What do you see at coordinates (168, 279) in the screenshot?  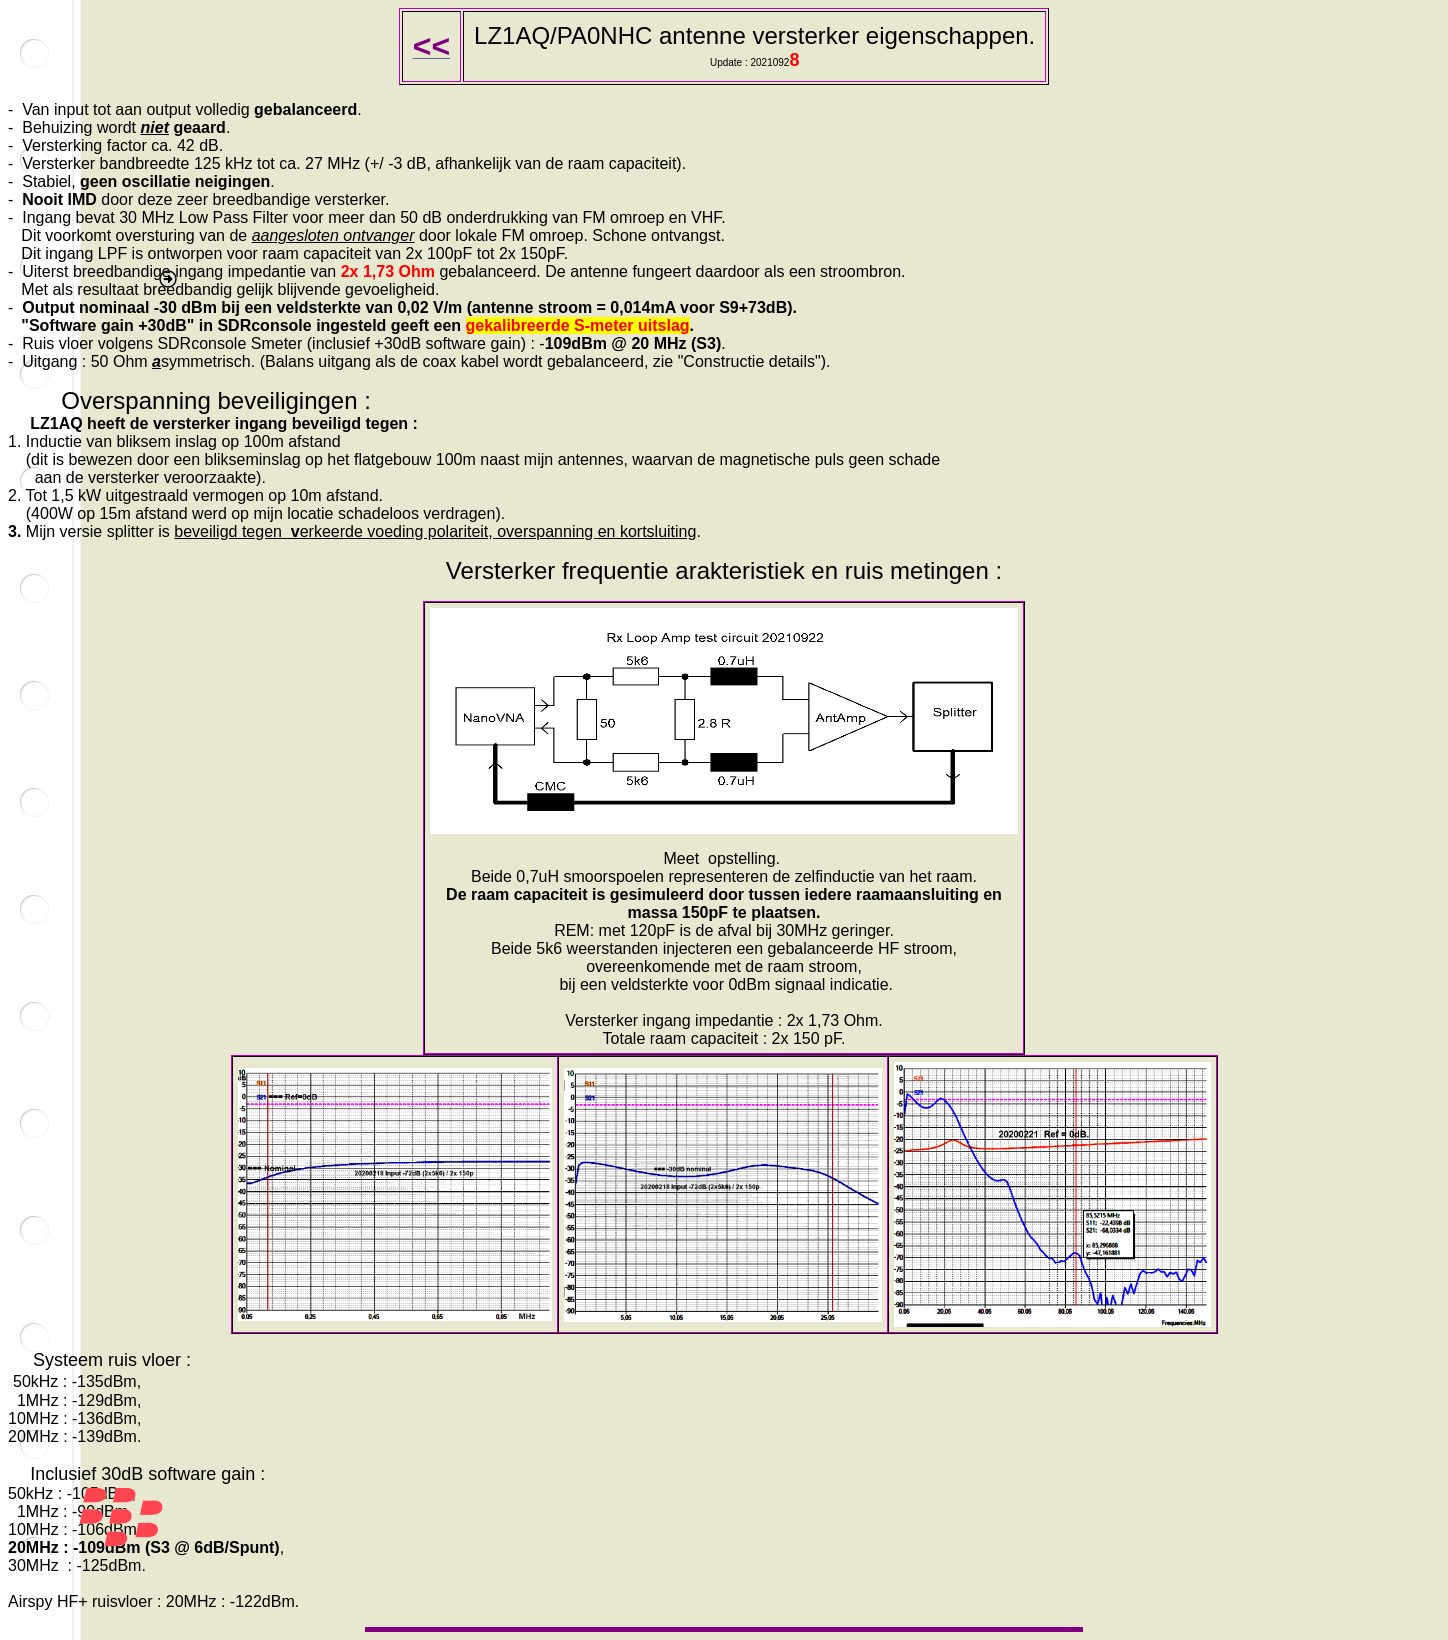 I see `go to next item or step` at bounding box center [168, 279].